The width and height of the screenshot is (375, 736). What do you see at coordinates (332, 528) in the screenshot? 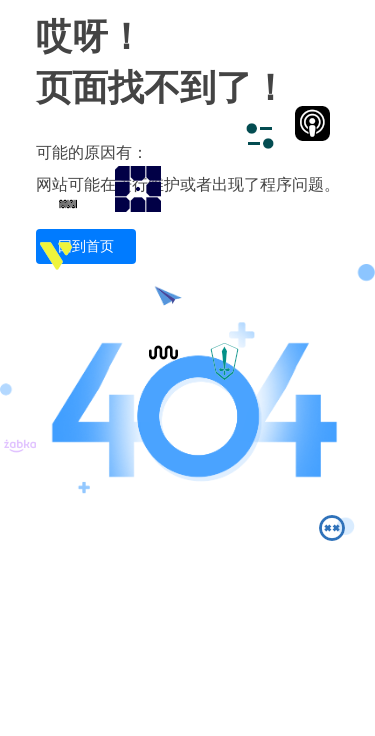
I see `facepunch studios logo` at bounding box center [332, 528].